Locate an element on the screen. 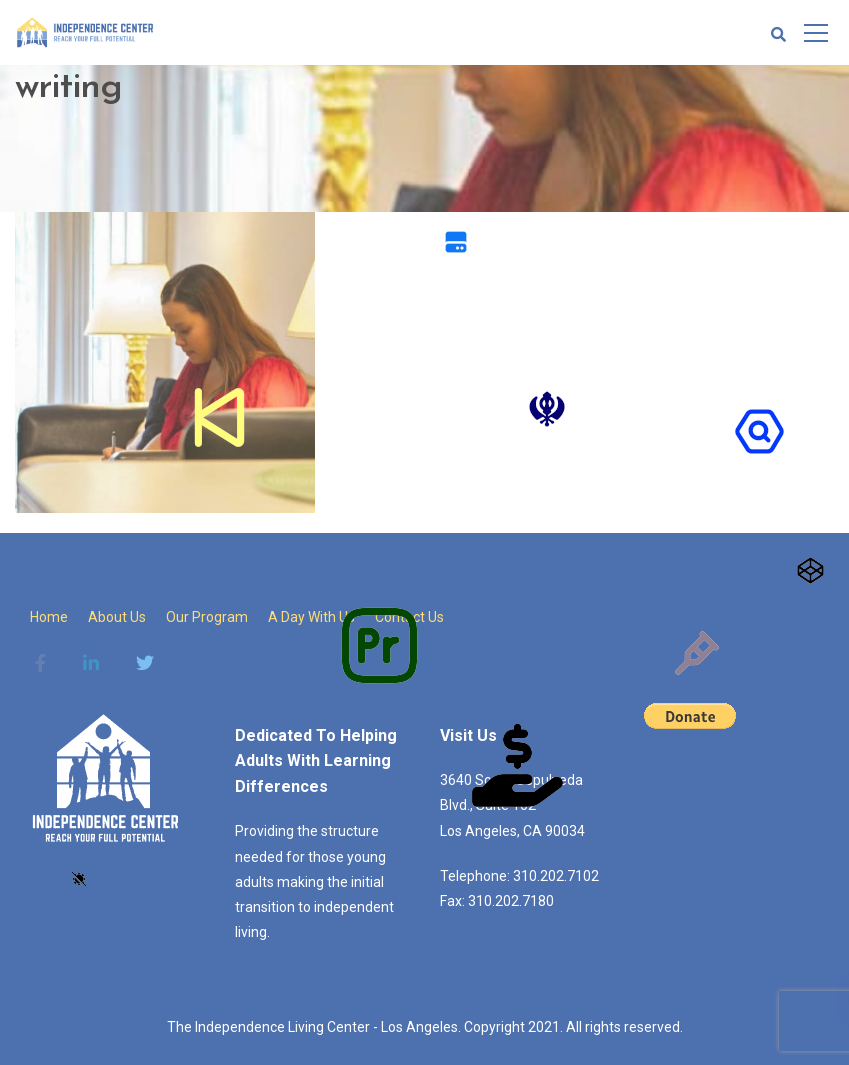 Image resolution: width=849 pixels, height=1065 pixels. indicates covid-free or virus-free status is located at coordinates (79, 879).